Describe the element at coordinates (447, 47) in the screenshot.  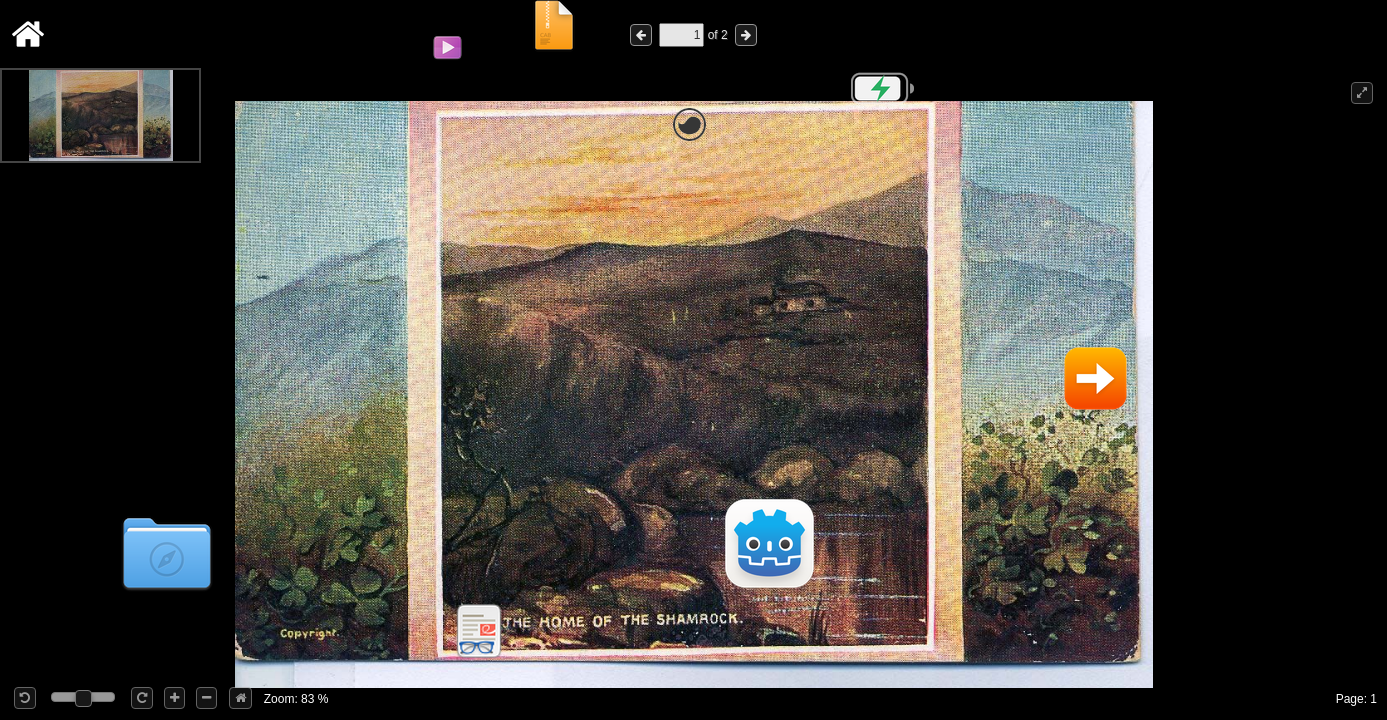
I see `open totem video player` at that location.